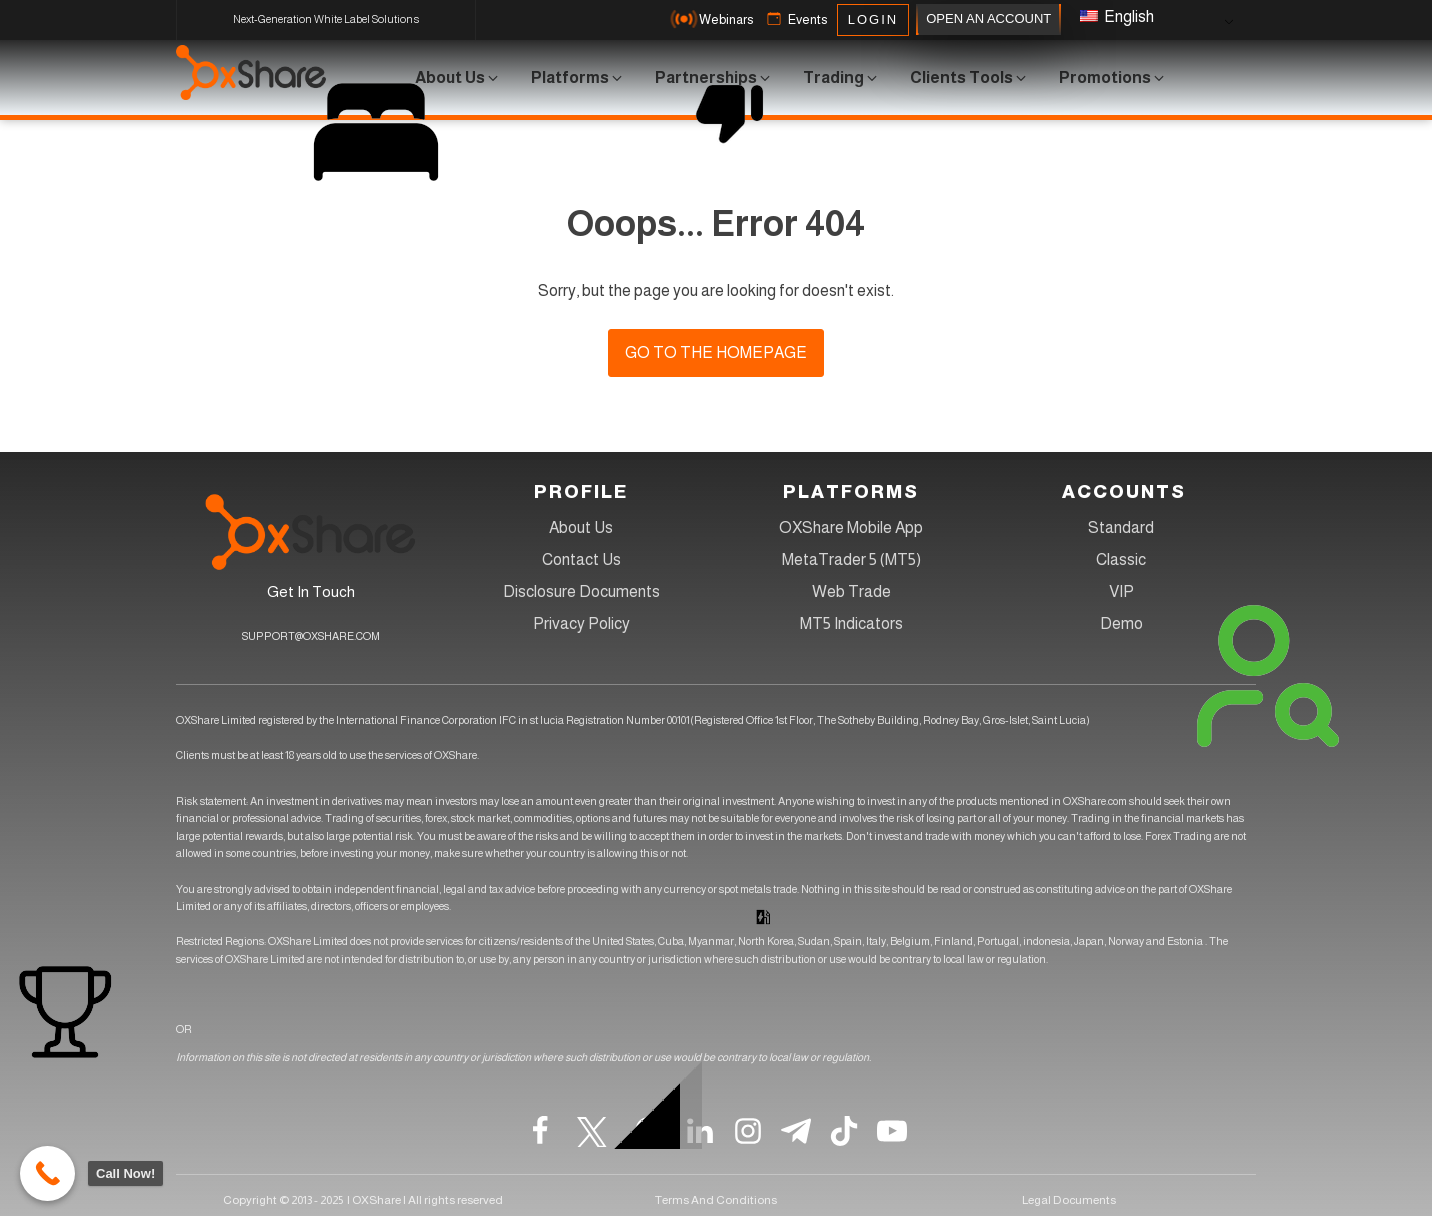  Describe the element at coordinates (65, 1012) in the screenshot. I see `view achievements or awards` at that location.